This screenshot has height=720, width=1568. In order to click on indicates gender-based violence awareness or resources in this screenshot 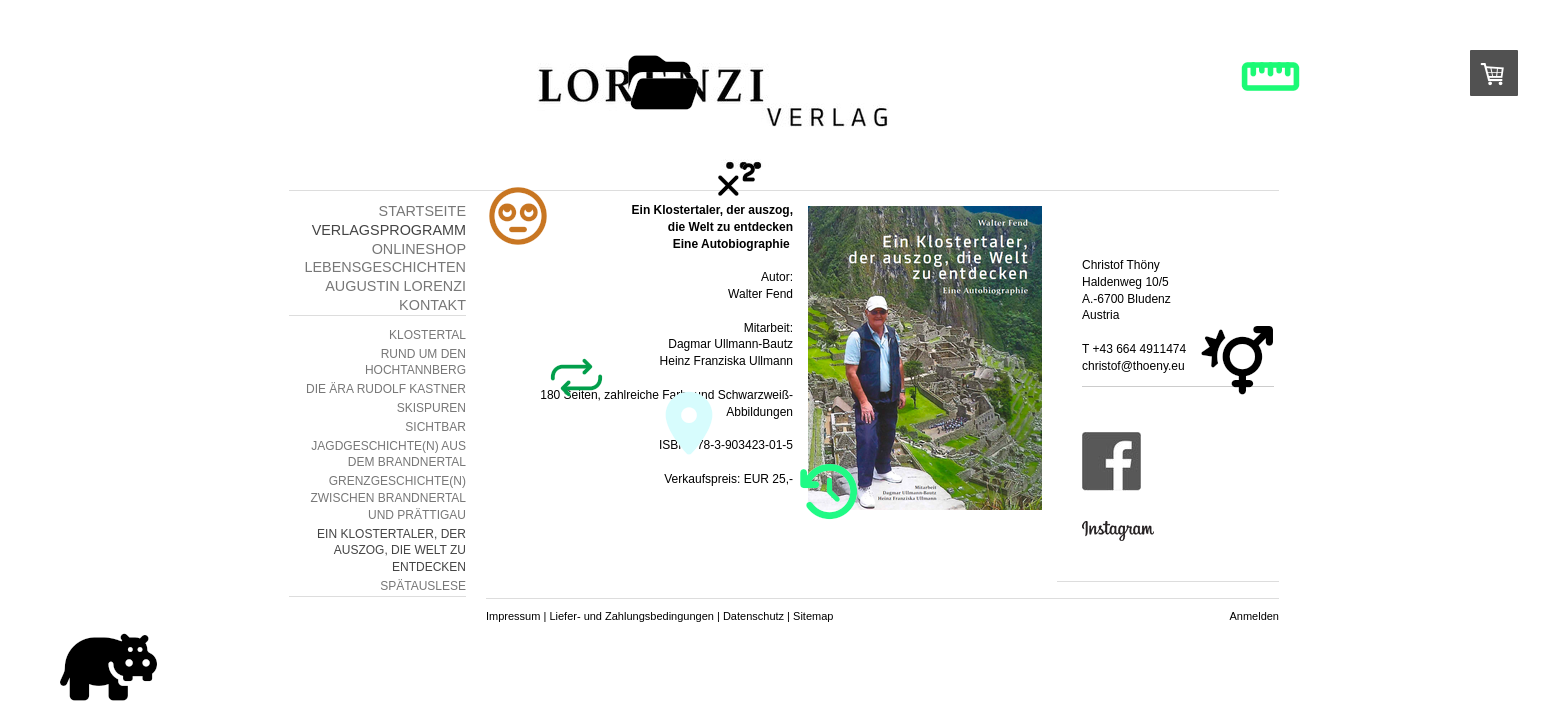, I will do `click(1237, 362)`.